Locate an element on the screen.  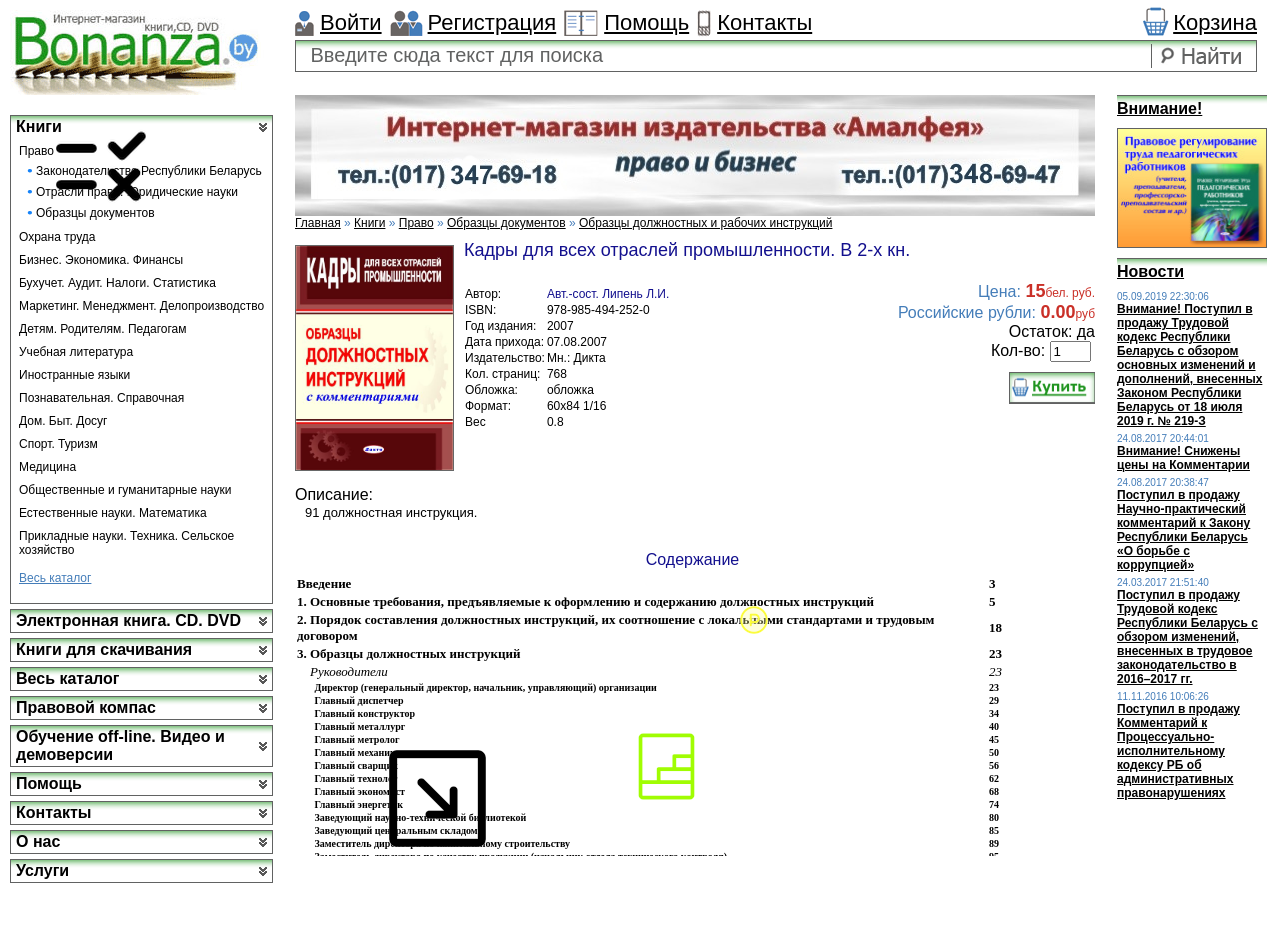
indicates parking availability or location is located at coordinates (754, 620).